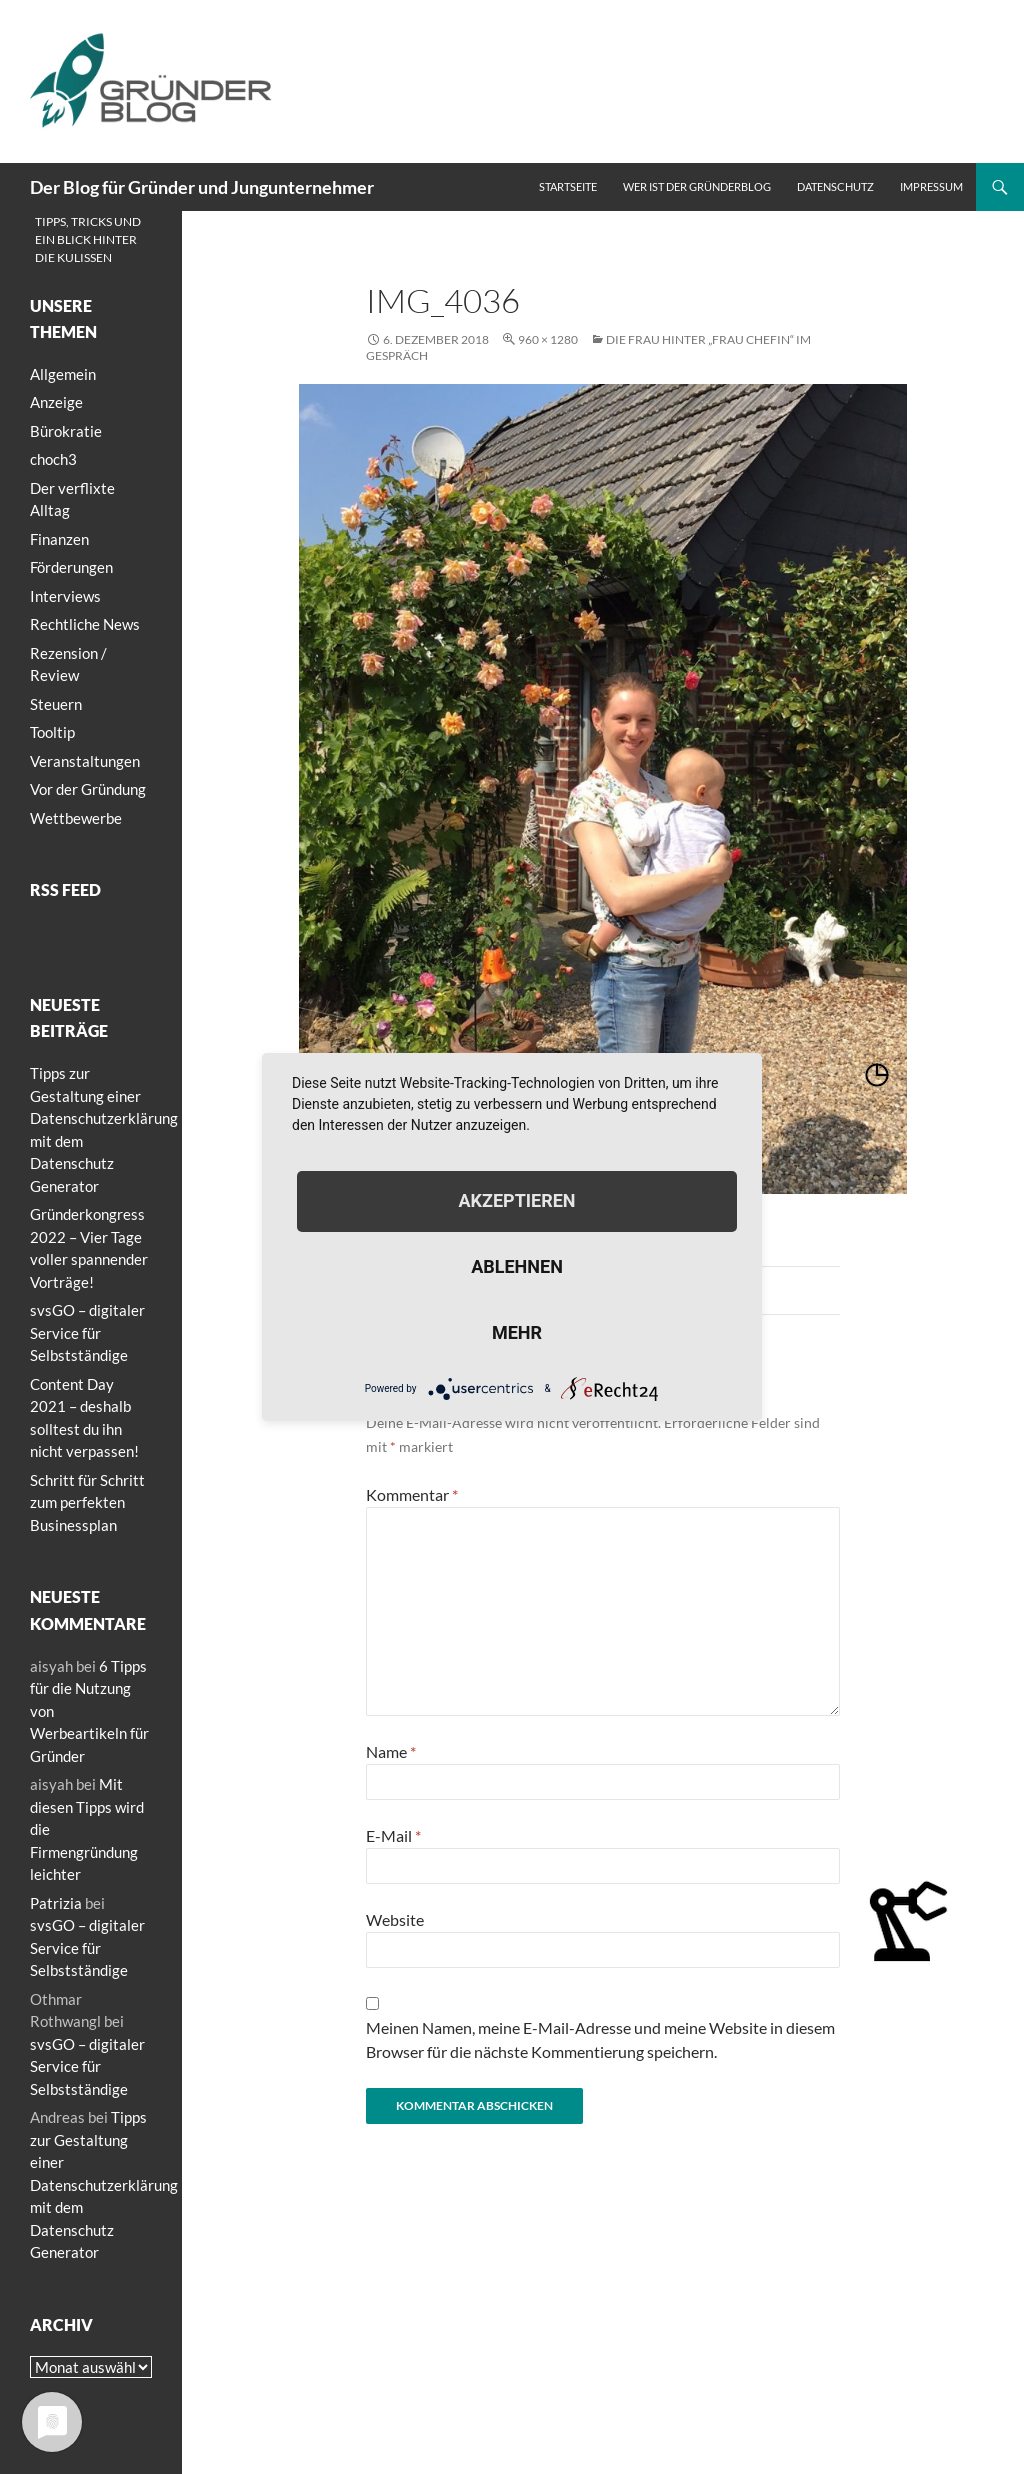 The height and width of the screenshot is (2474, 1024). What do you see at coordinates (908, 1922) in the screenshot?
I see `access manufacturing or industrial settings` at bounding box center [908, 1922].